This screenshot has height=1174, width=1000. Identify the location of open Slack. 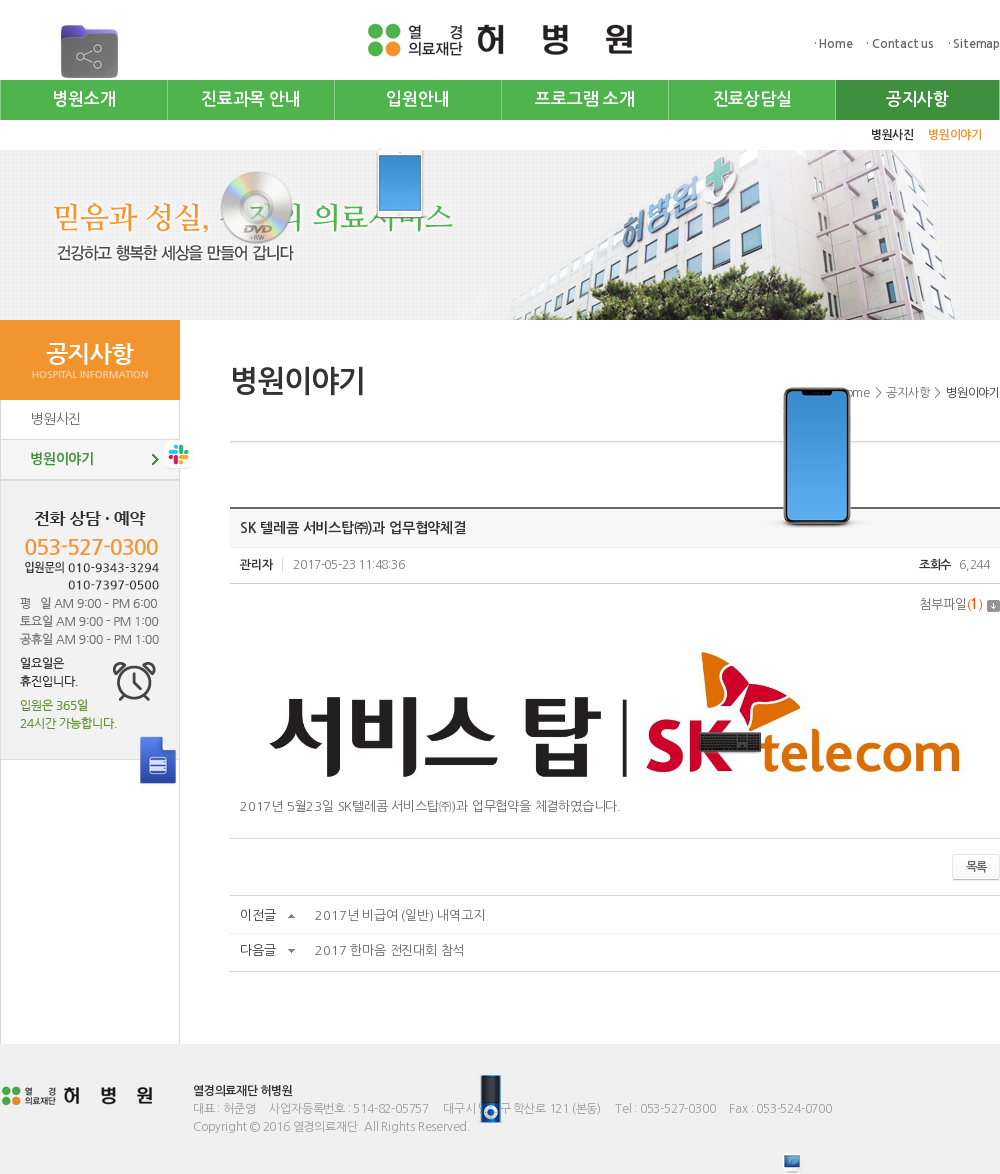
(178, 454).